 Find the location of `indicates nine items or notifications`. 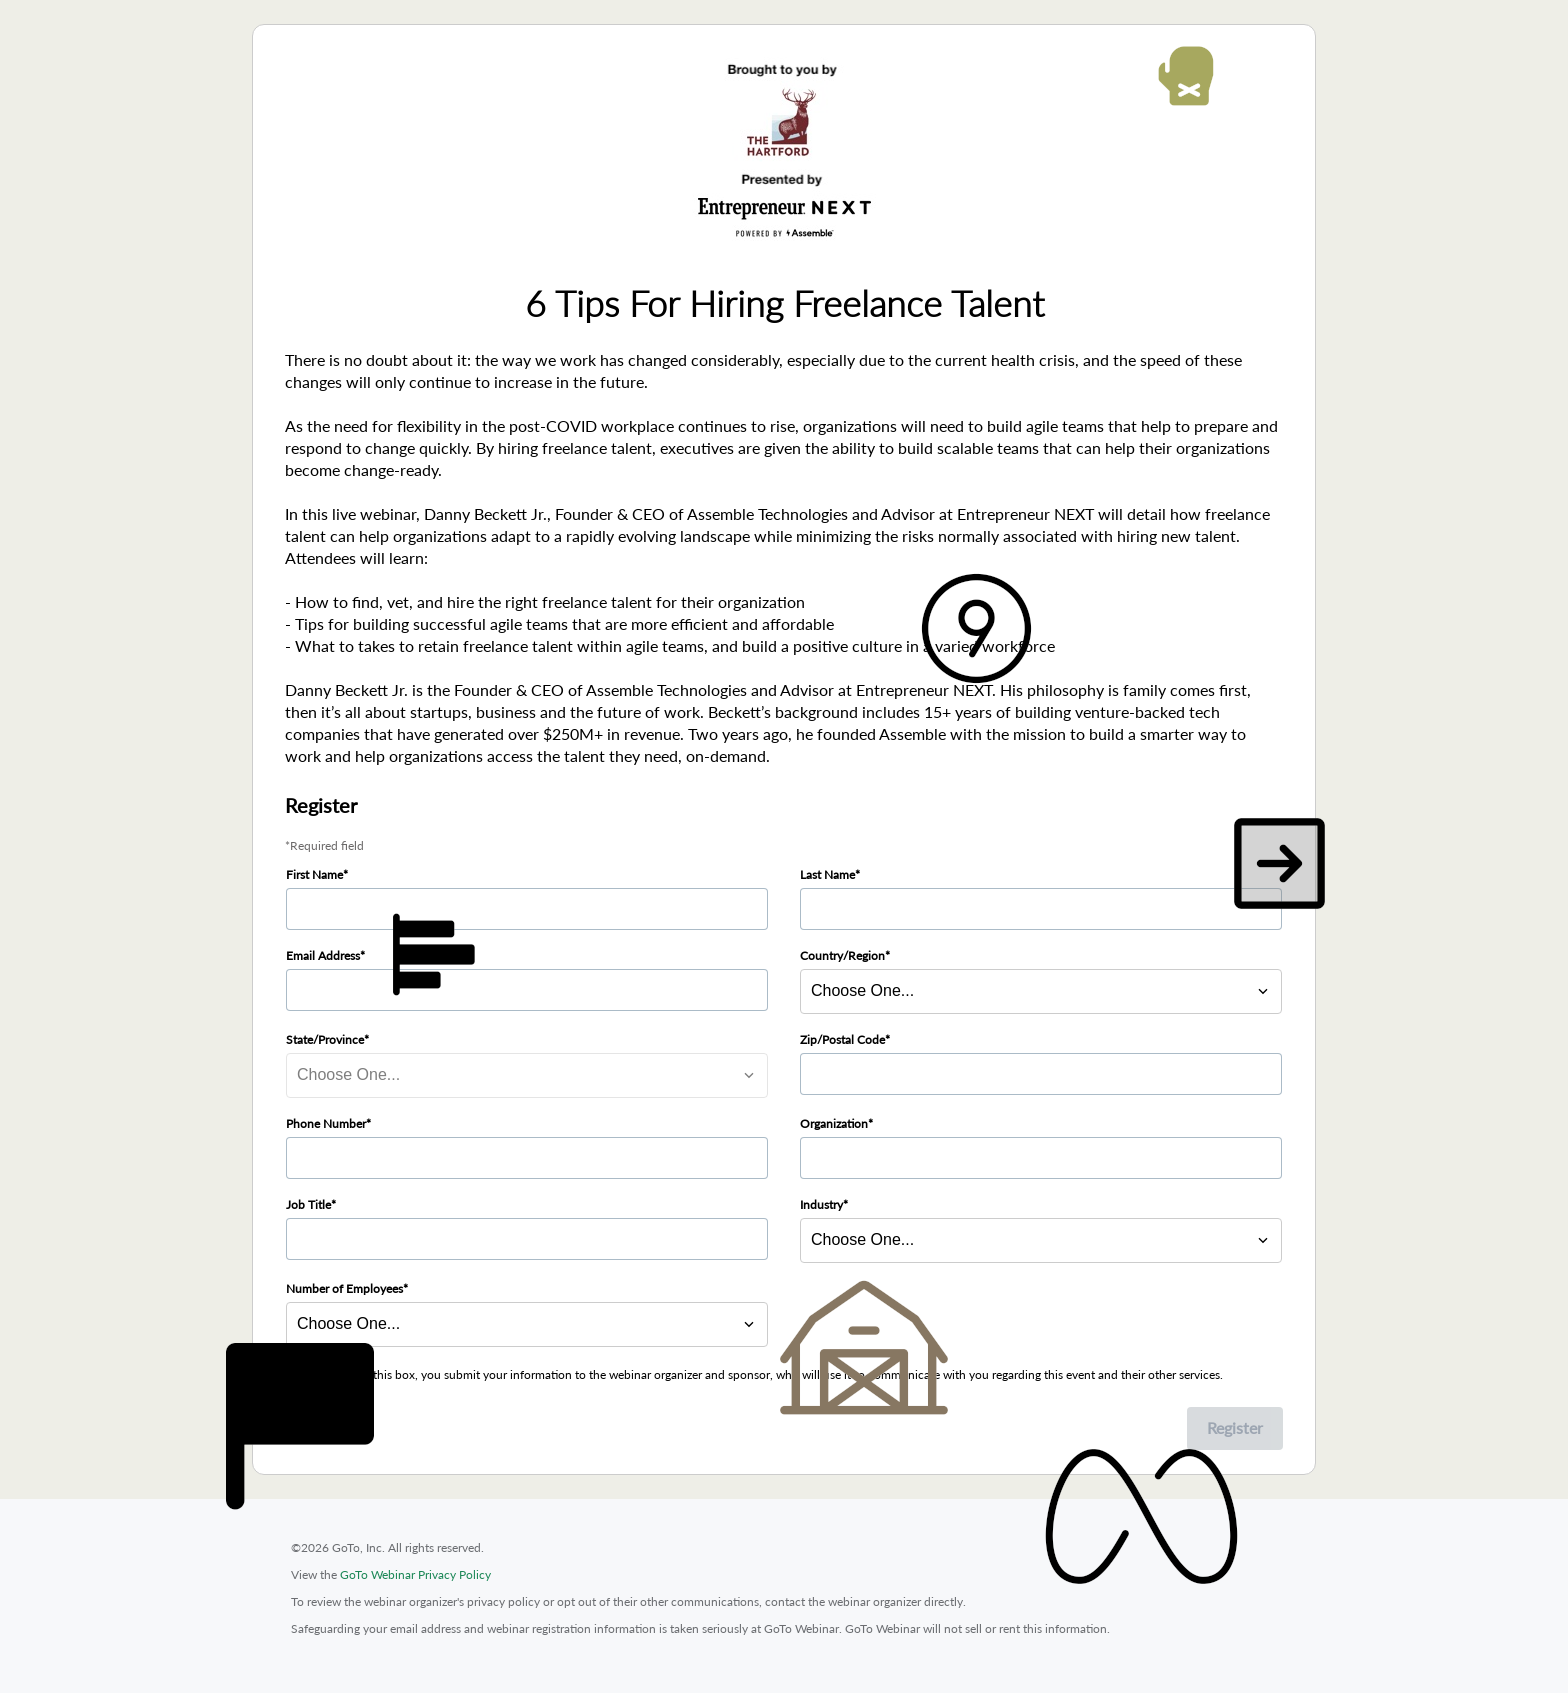

indicates nine items or notifications is located at coordinates (976, 628).